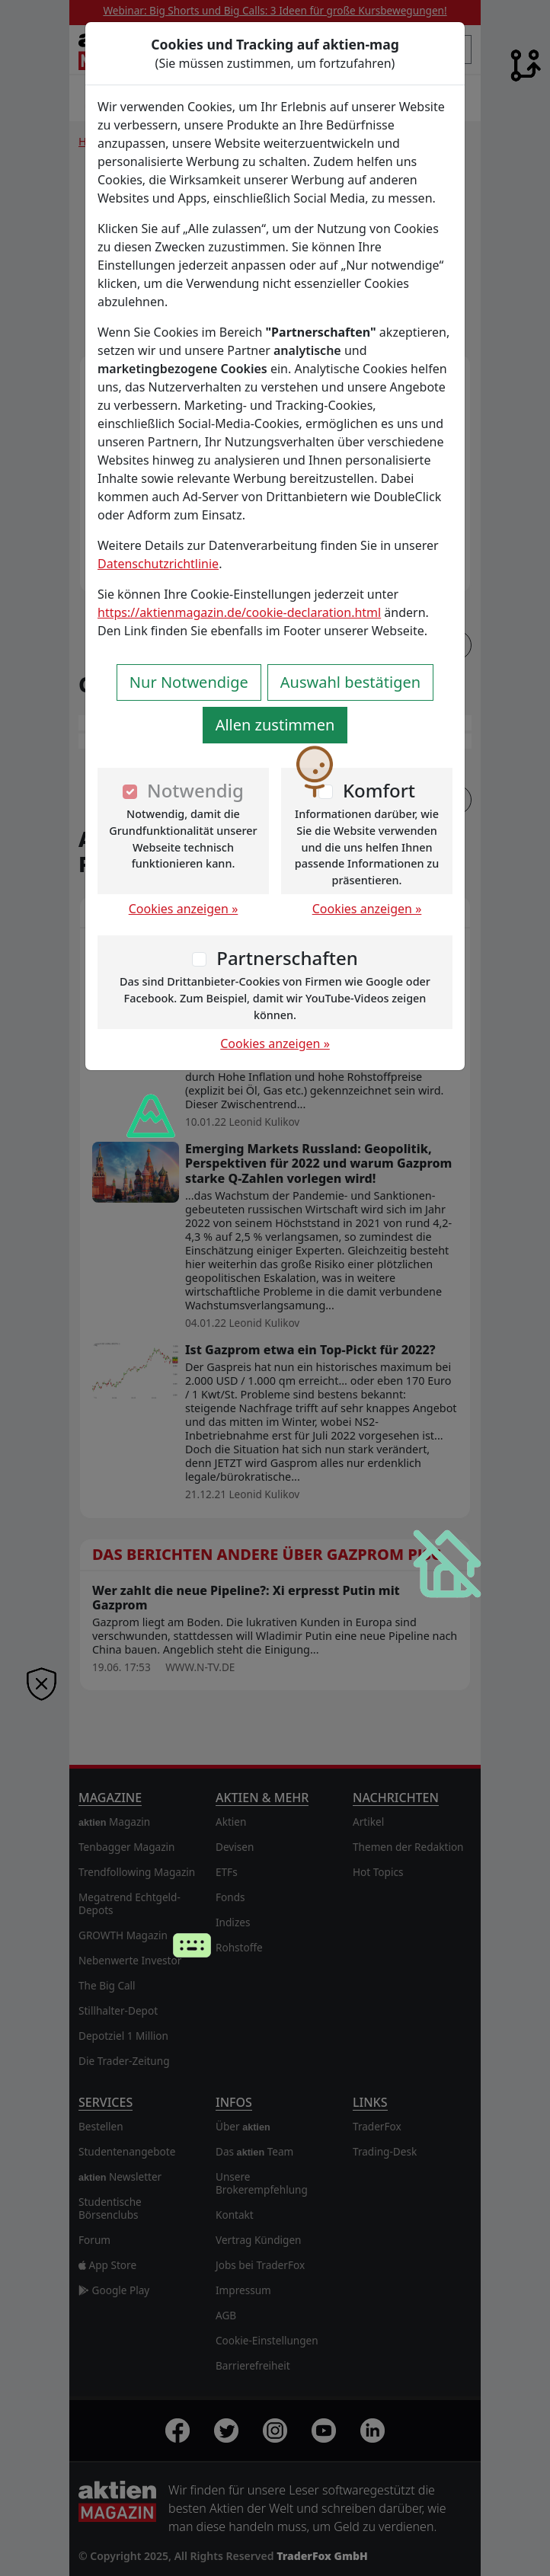 This screenshot has height=2576, width=550. I want to click on open the on-screen keyboard, so click(192, 1945).